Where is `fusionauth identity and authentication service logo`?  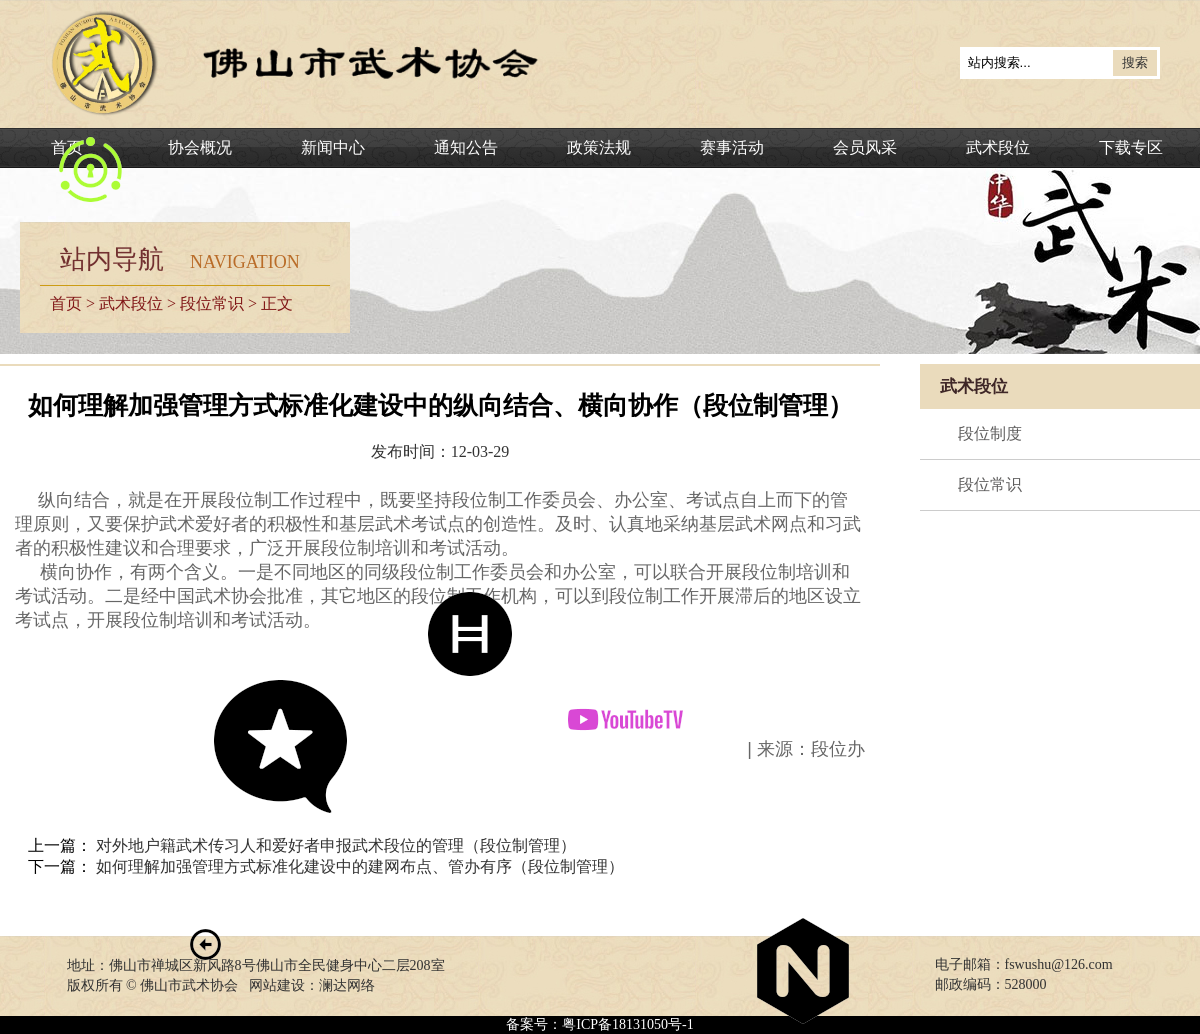 fusionauth identity and authentication service logo is located at coordinates (90, 169).